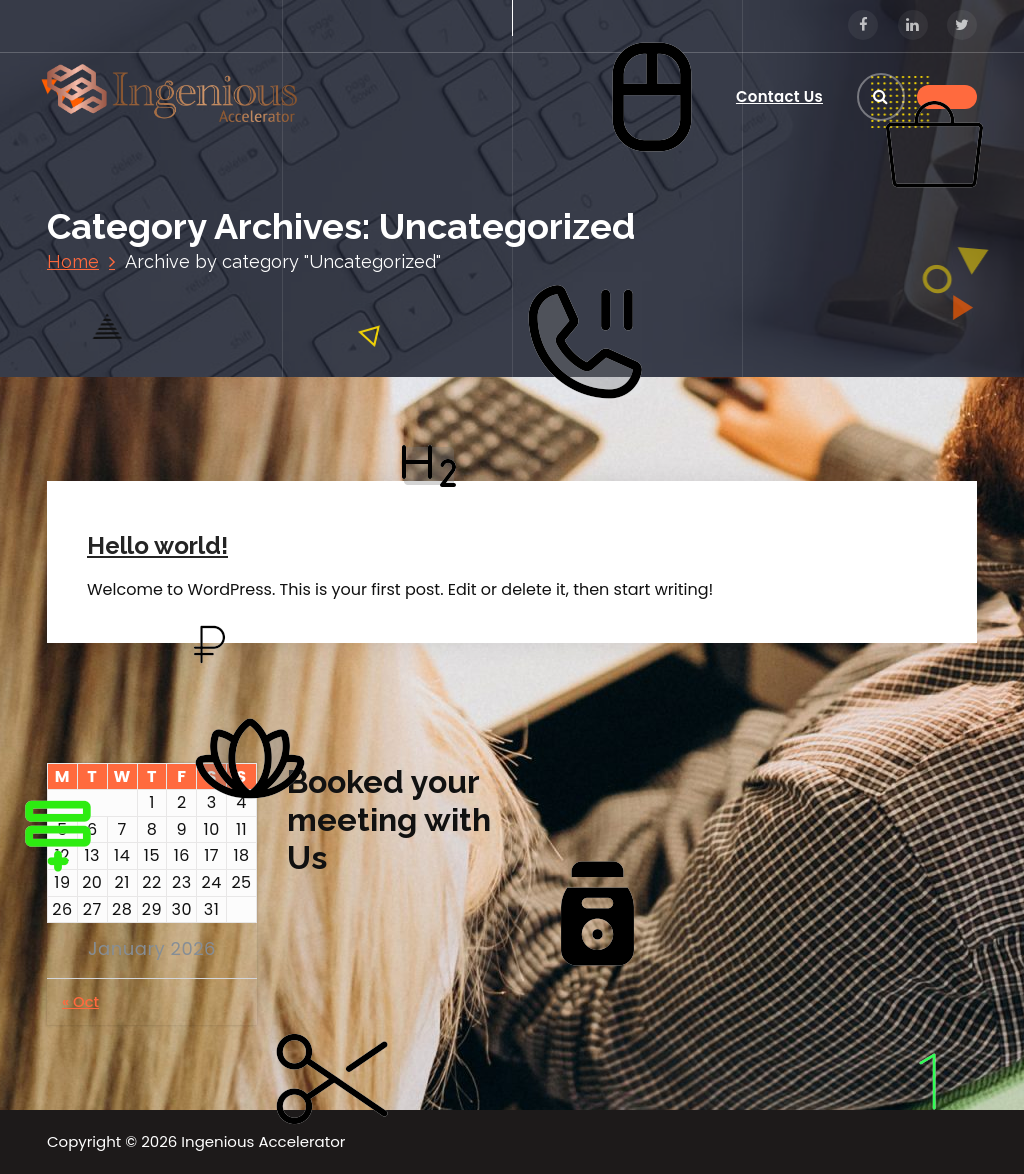 The height and width of the screenshot is (1174, 1024). I want to click on open meditation or mindfulness feature, so click(250, 762).